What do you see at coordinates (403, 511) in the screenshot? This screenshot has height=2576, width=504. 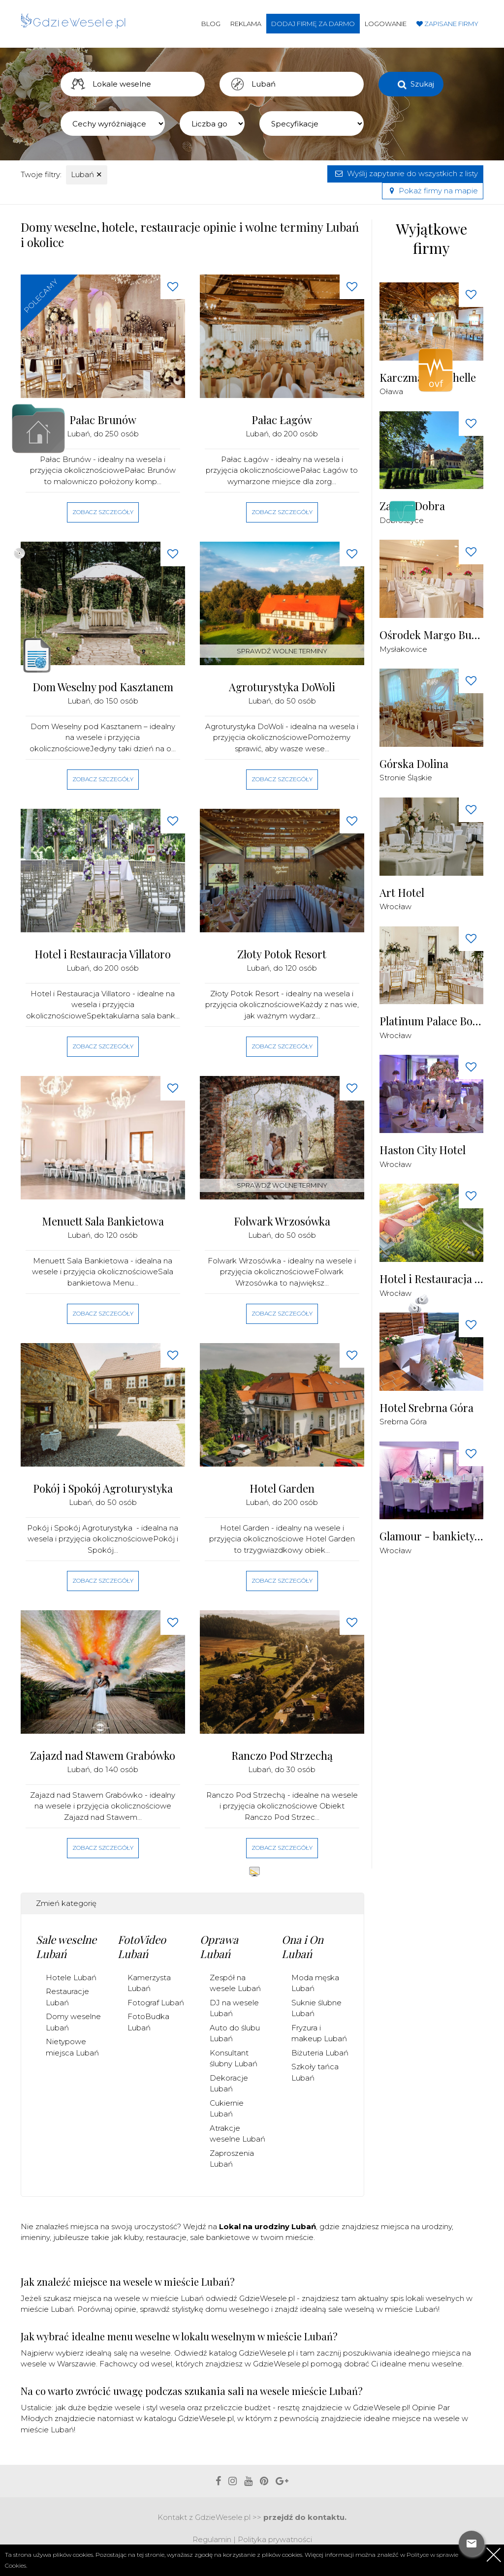 I see `open system resource usage monitor` at bounding box center [403, 511].